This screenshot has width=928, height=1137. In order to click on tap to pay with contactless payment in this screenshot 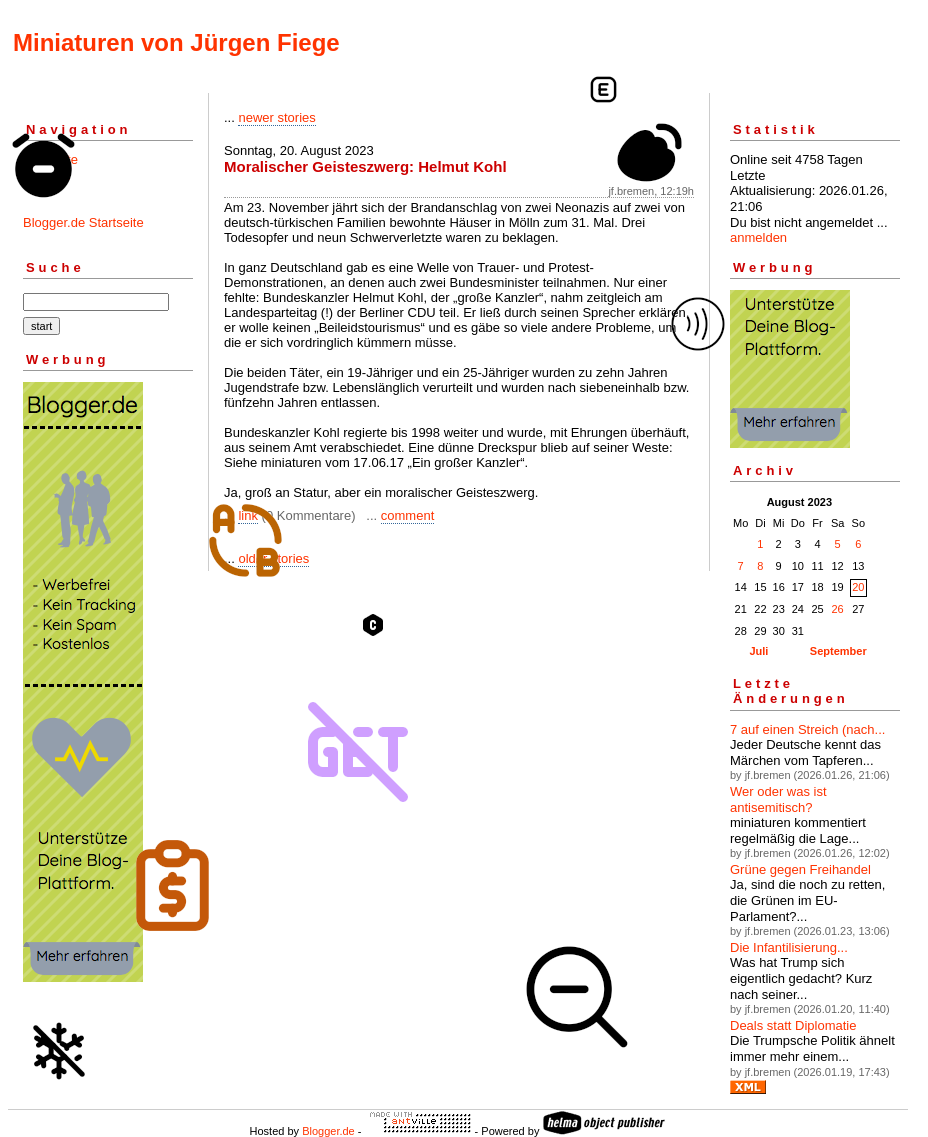, I will do `click(698, 324)`.